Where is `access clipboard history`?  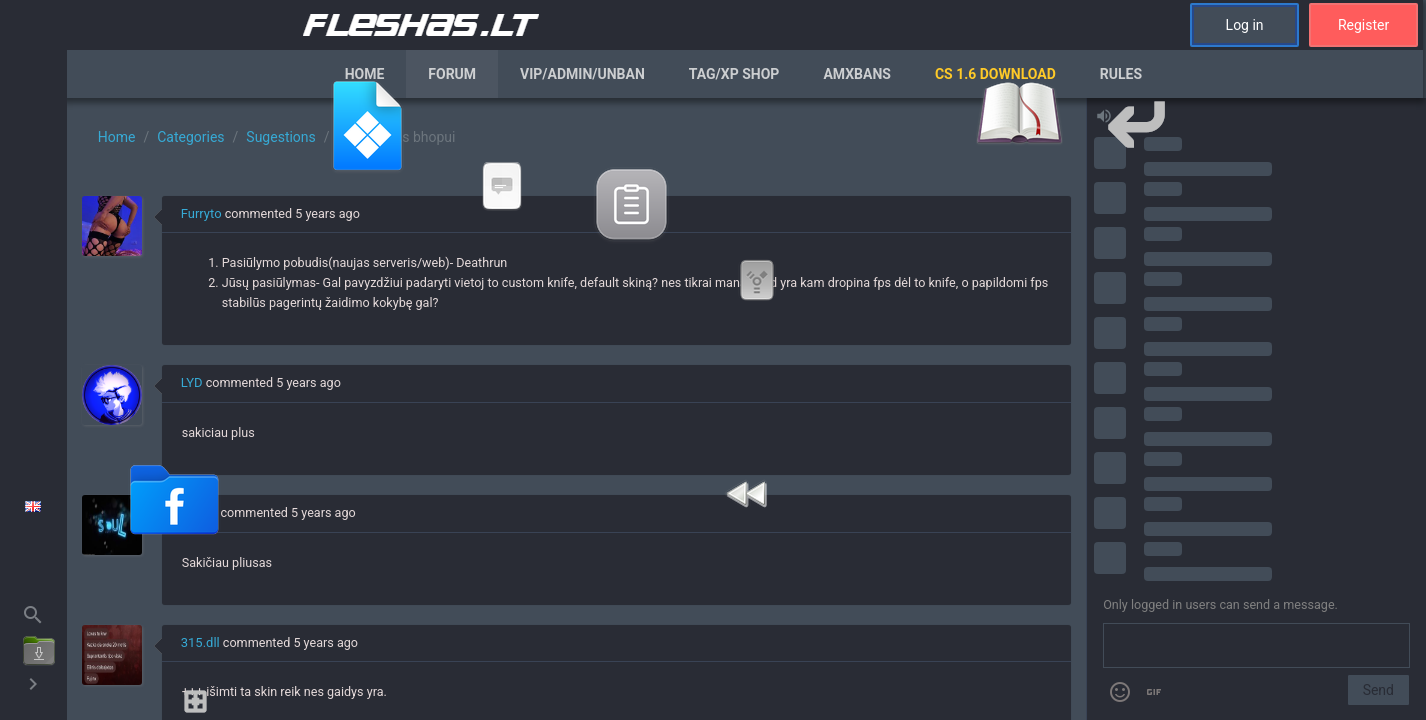
access clipboard history is located at coordinates (631, 205).